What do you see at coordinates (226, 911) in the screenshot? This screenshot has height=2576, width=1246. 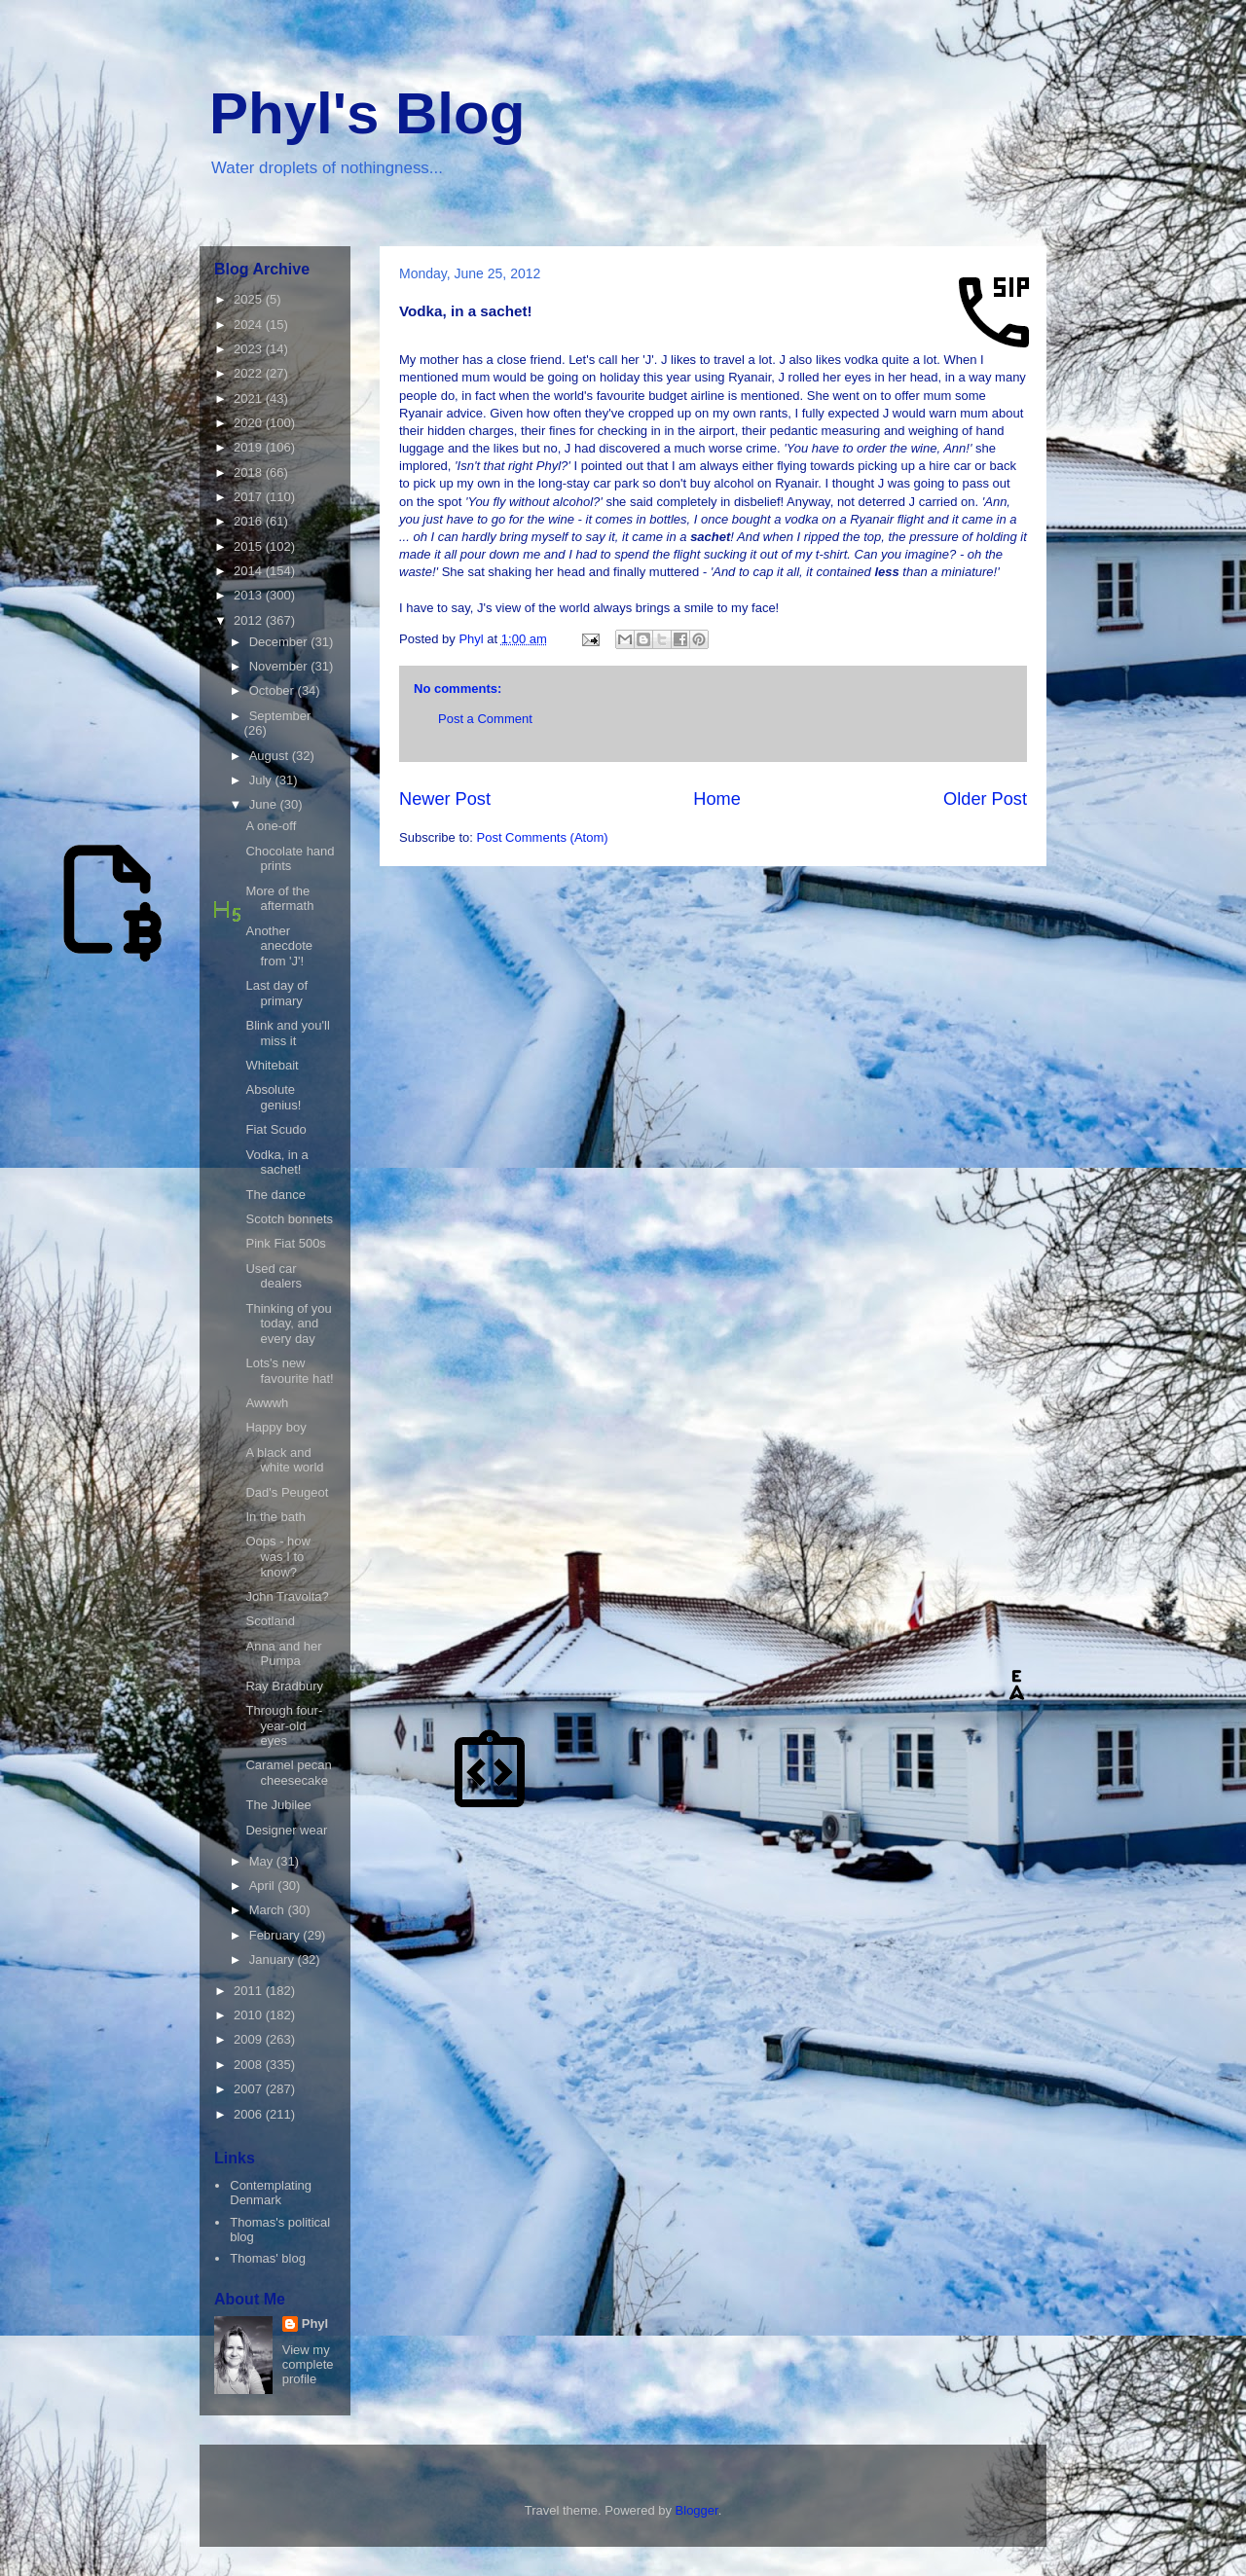 I see `format text as heading level 5` at bounding box center [226, 911].